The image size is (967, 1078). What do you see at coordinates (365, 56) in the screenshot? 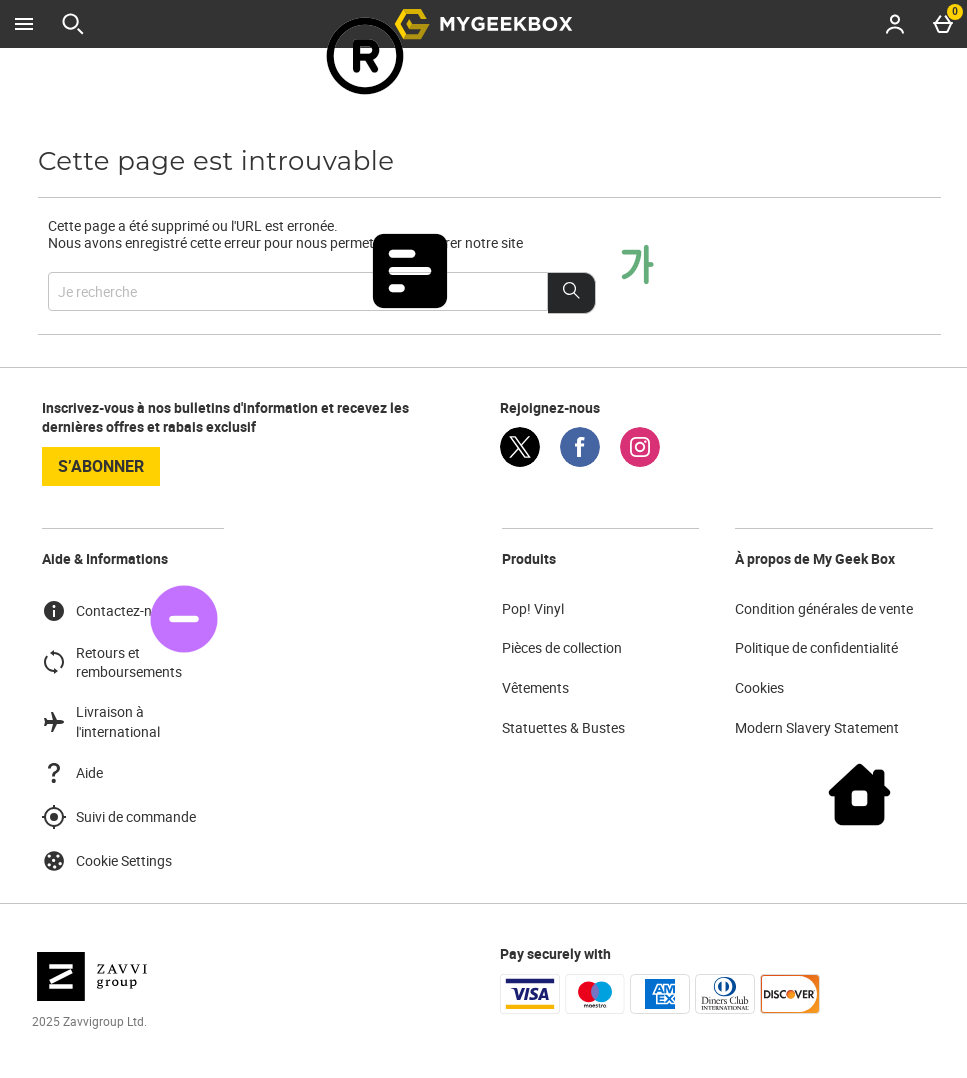
I see `indicates a registered trademark symbol` at bounding box center [365, 56].